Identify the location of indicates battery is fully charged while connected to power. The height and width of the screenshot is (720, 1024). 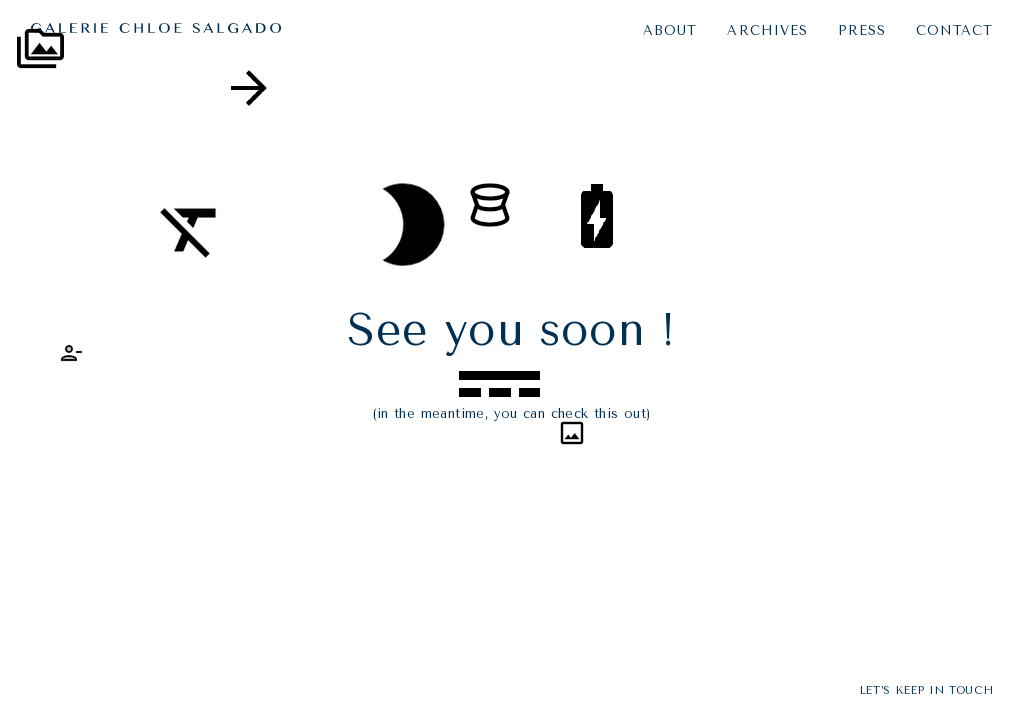
(597, 216).